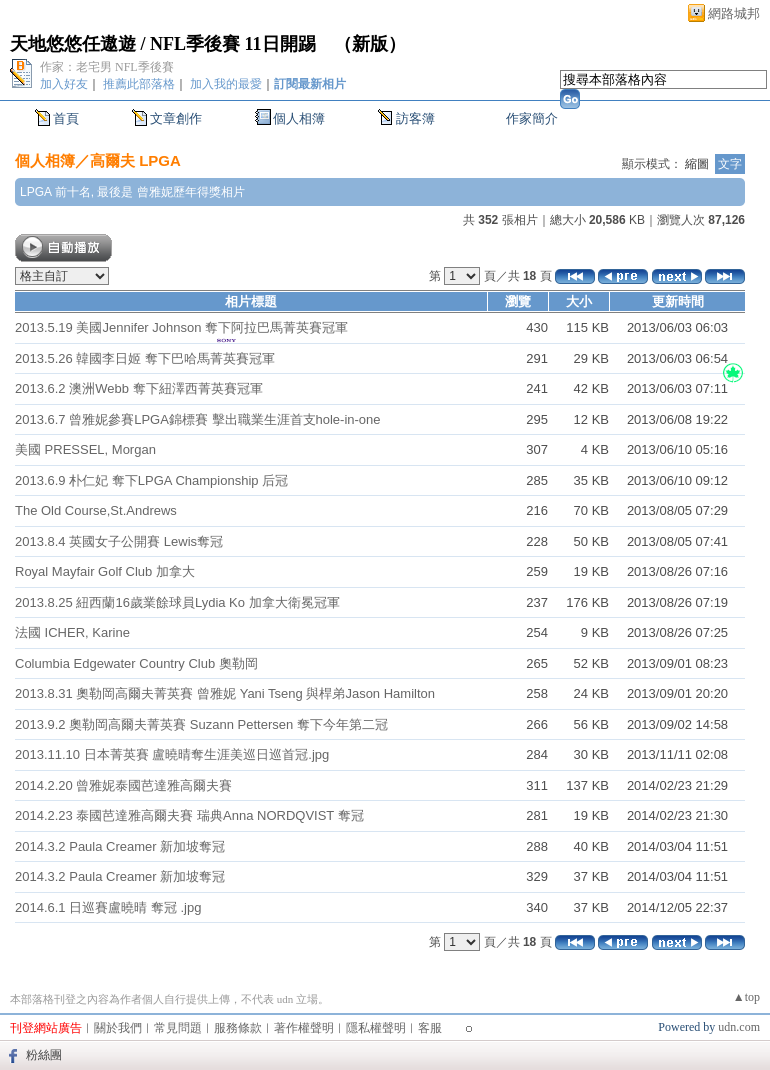  What do you see at coordinates (226, 340) in the screenshot?
I see `sony brand or product identifier` at bounding box center [226, 340].